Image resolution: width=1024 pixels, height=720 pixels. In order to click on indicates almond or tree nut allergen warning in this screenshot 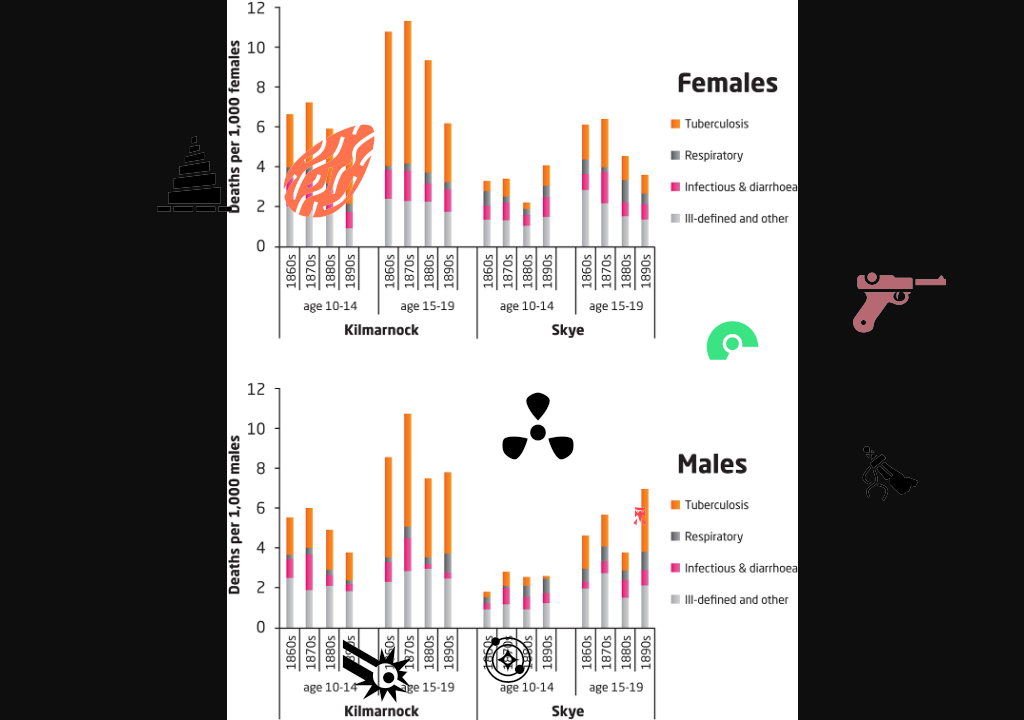, I will do `click(329, 171)`.